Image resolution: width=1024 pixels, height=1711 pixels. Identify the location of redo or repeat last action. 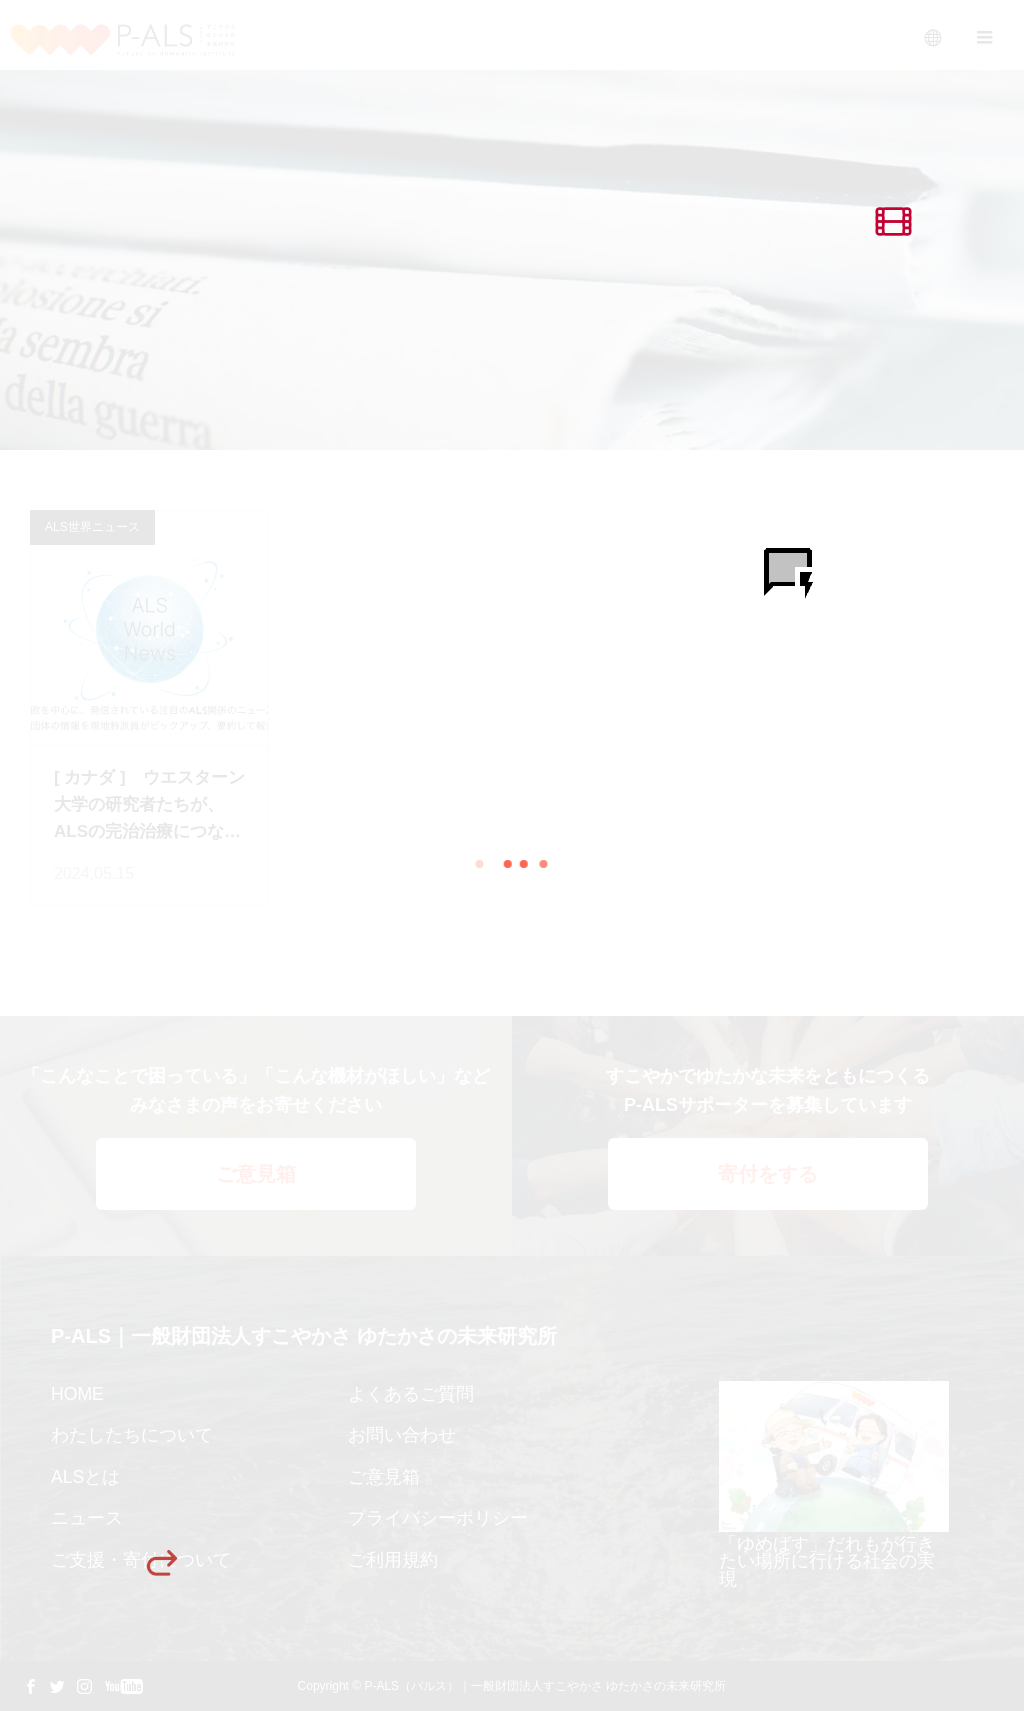
(162, 1564).